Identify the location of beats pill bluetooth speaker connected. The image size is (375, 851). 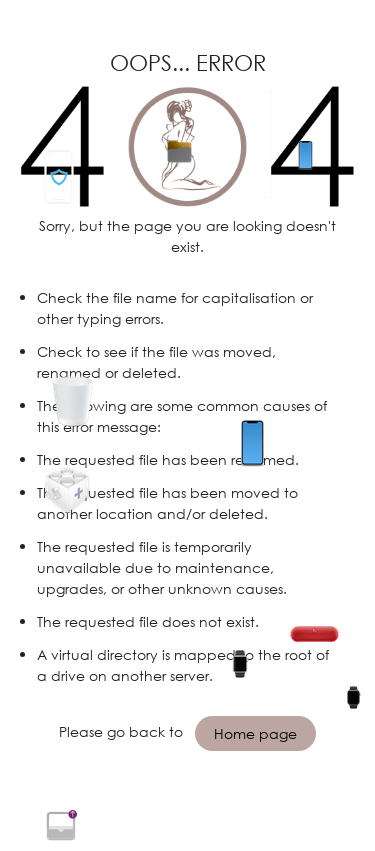
(314, 634).